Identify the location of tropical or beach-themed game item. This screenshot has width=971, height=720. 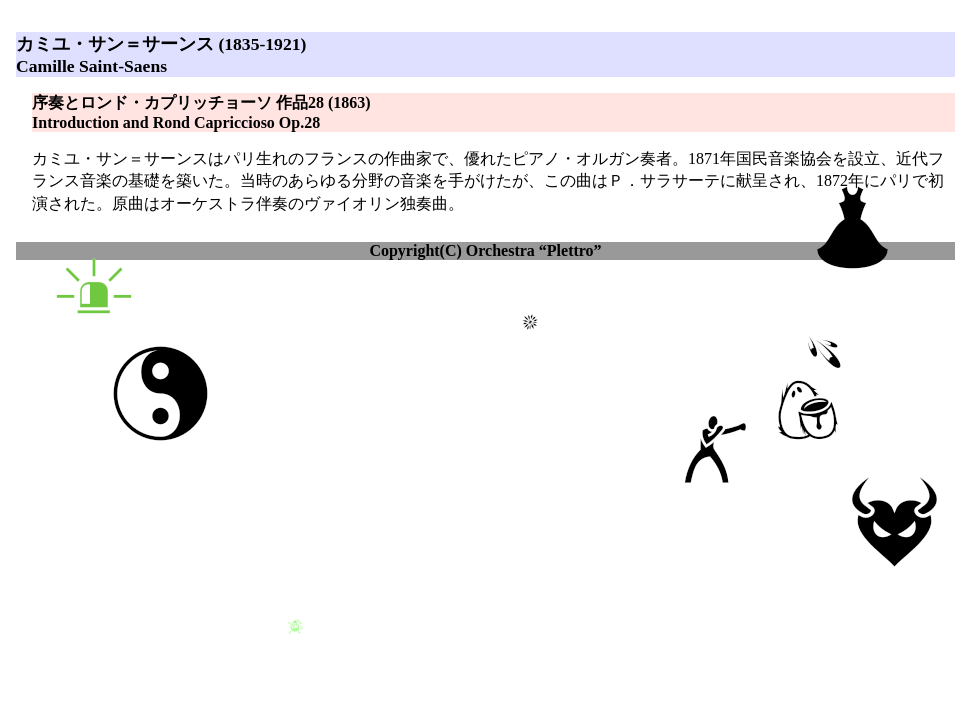
(808, 410).